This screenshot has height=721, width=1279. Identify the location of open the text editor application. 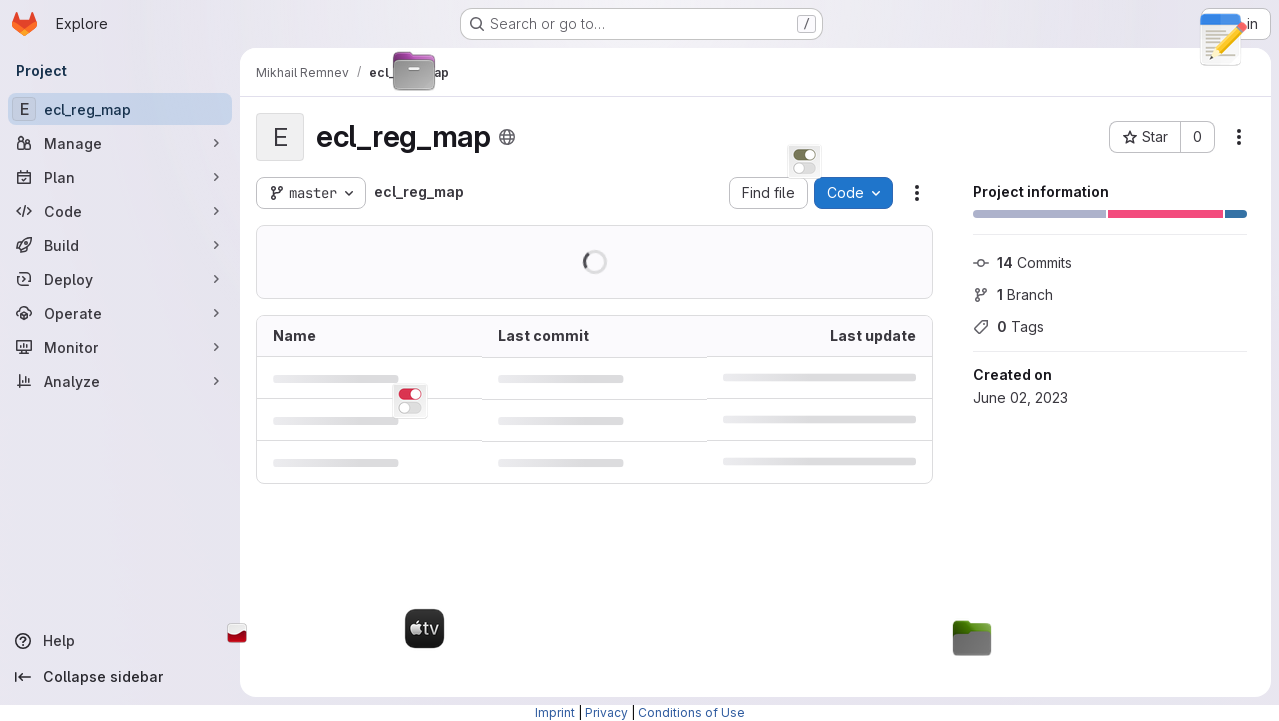
(1220, 39).